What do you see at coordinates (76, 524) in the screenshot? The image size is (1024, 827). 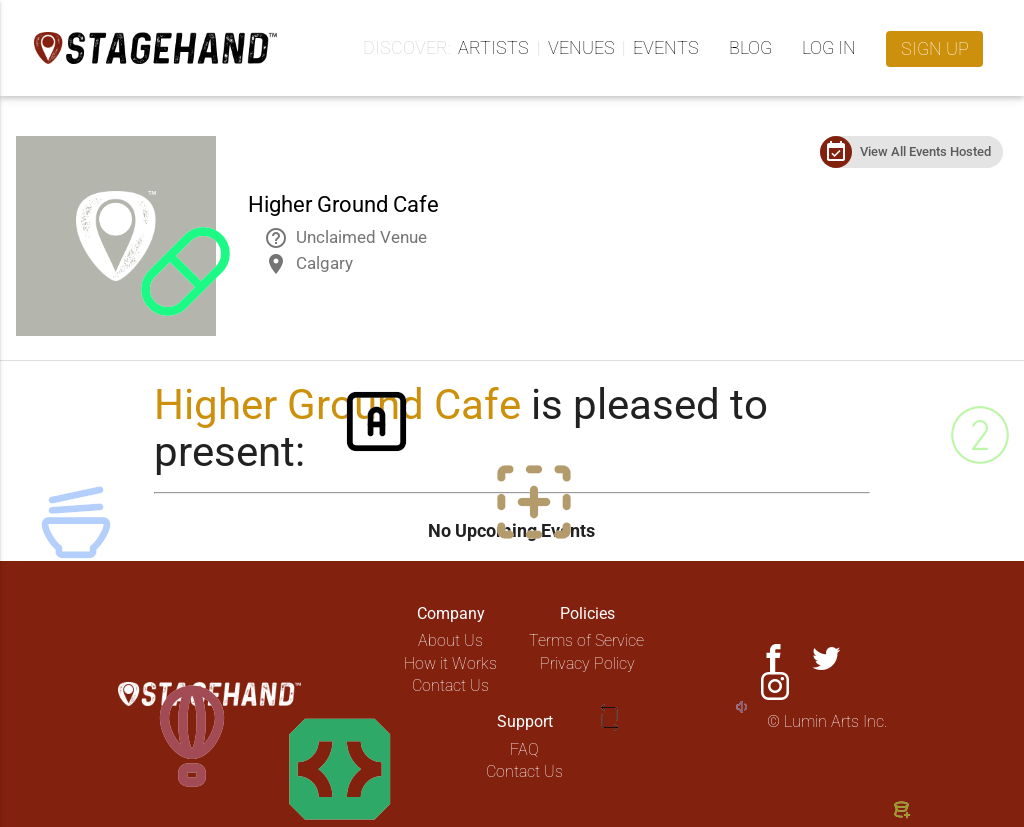 I see `browse asian cuisine restaurants` at bounding box center [76, 524].